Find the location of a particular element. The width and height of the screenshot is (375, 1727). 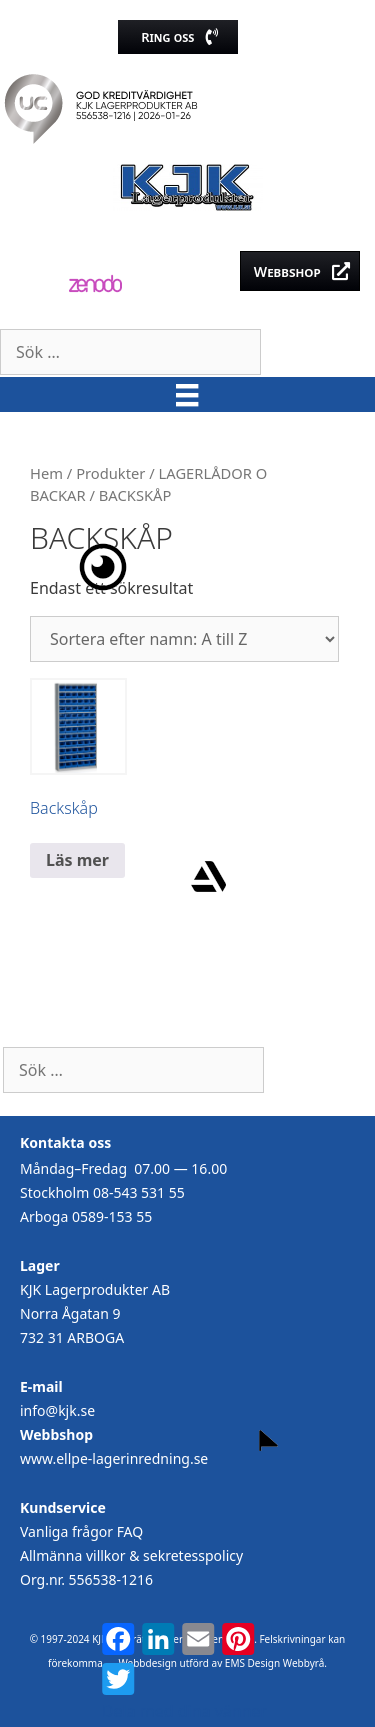

view or preview content is located at coordinates (103, 567).